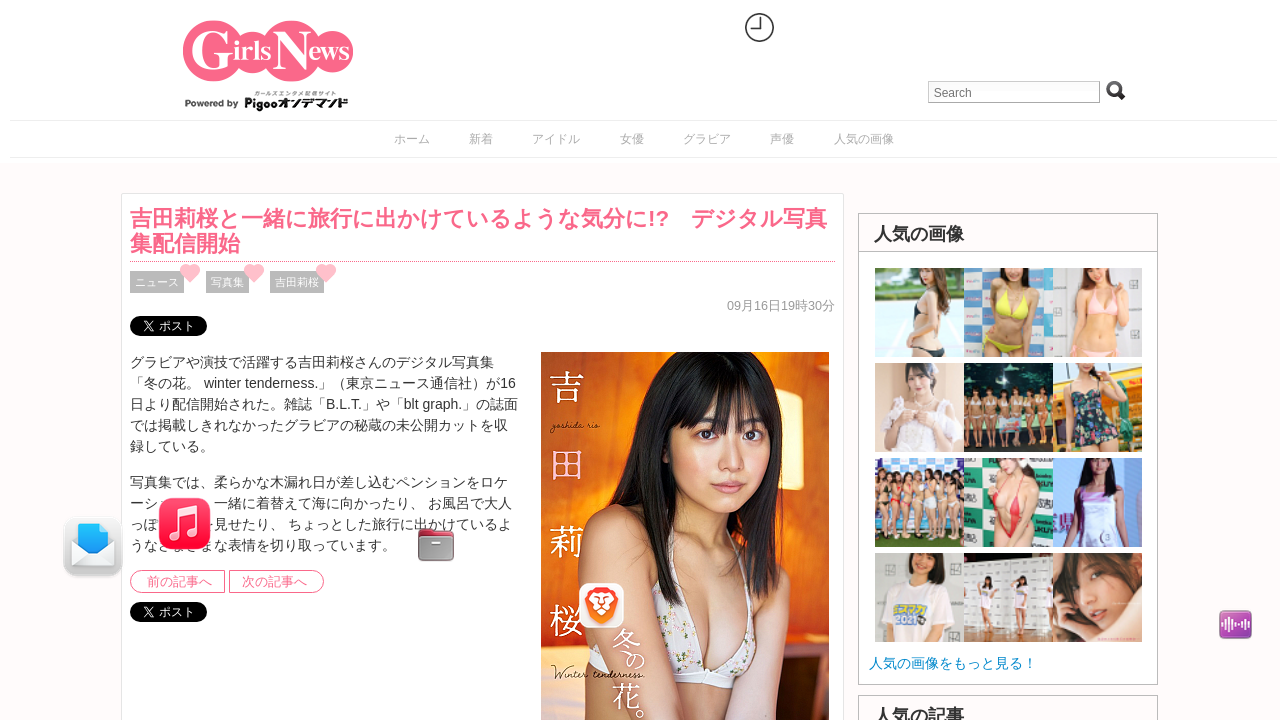 This screenshot has height=720, width=1280. I want to click on open mailspring email client, so click(93, 546).